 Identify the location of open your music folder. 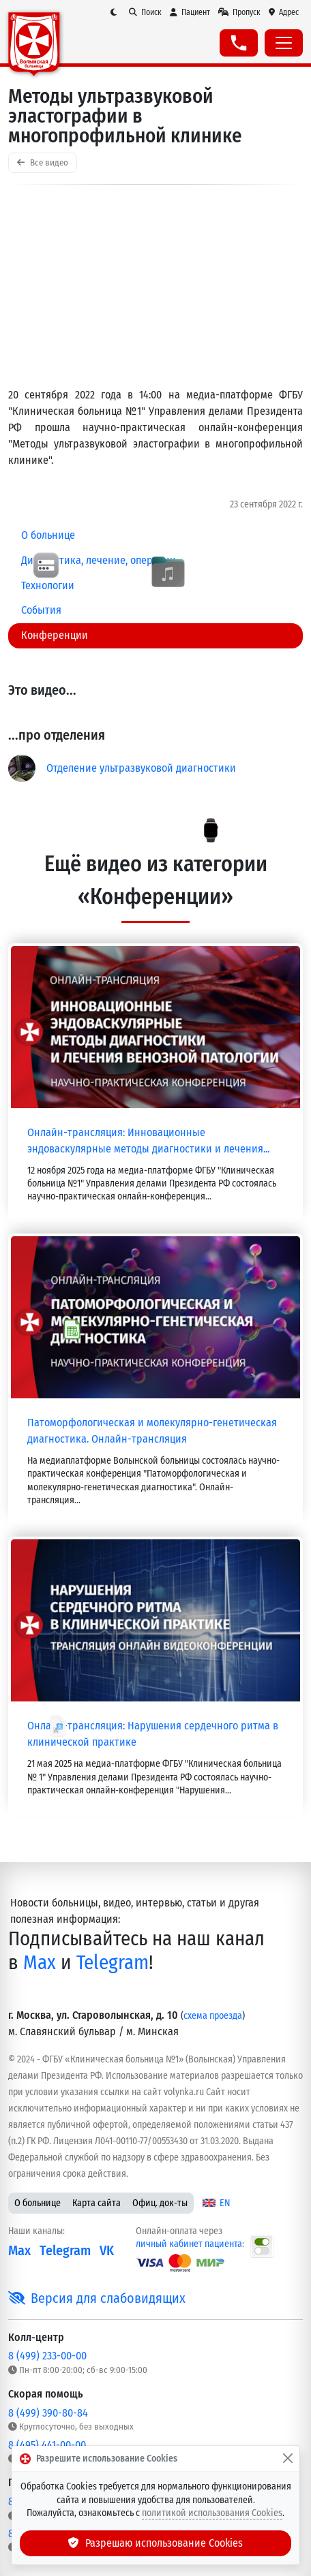
(168, 571).